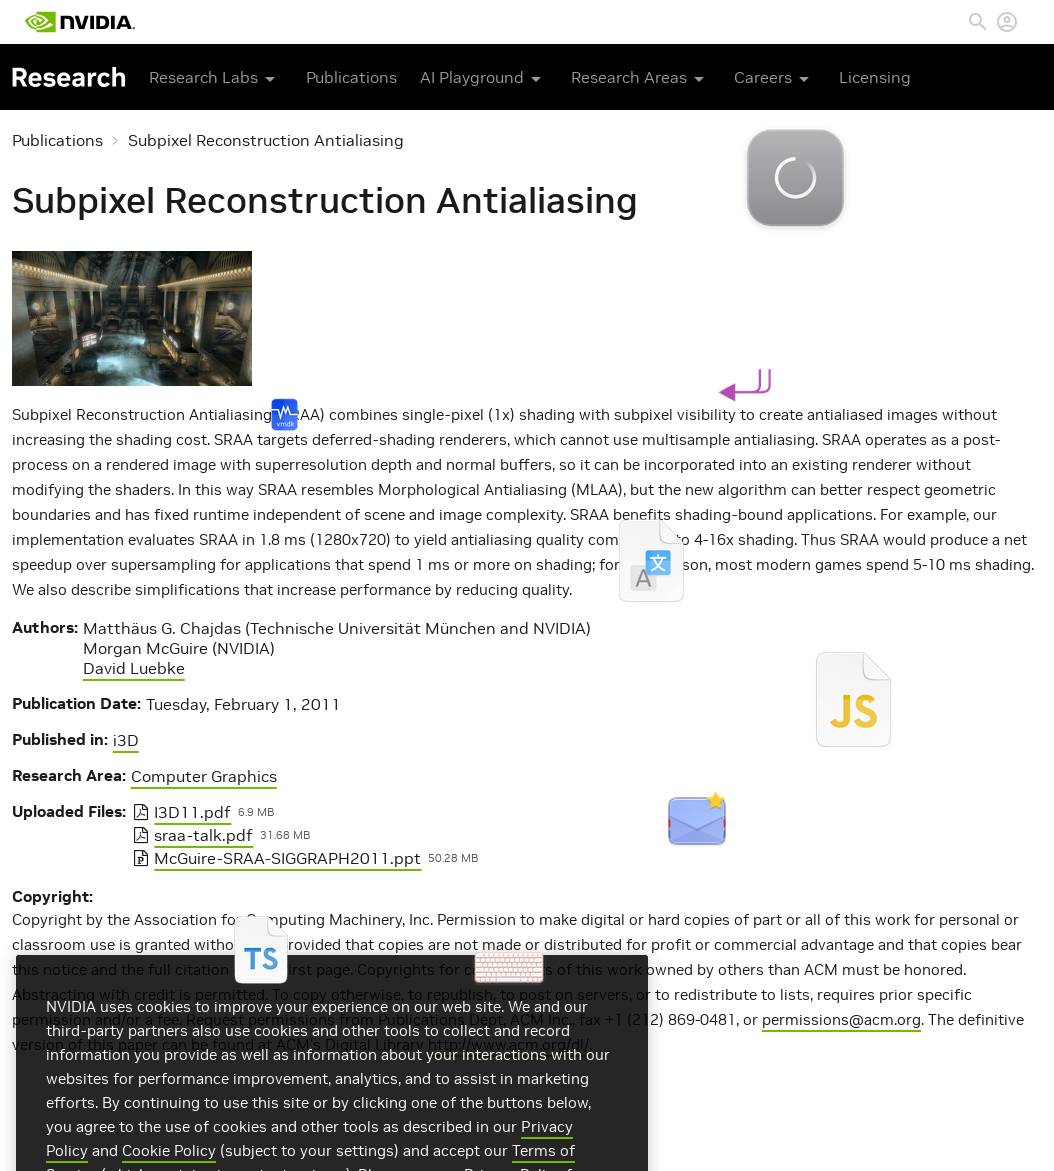 This screenshot has height=1171, width=1054. I want to click on a javascript source code file, so click(853, 699).